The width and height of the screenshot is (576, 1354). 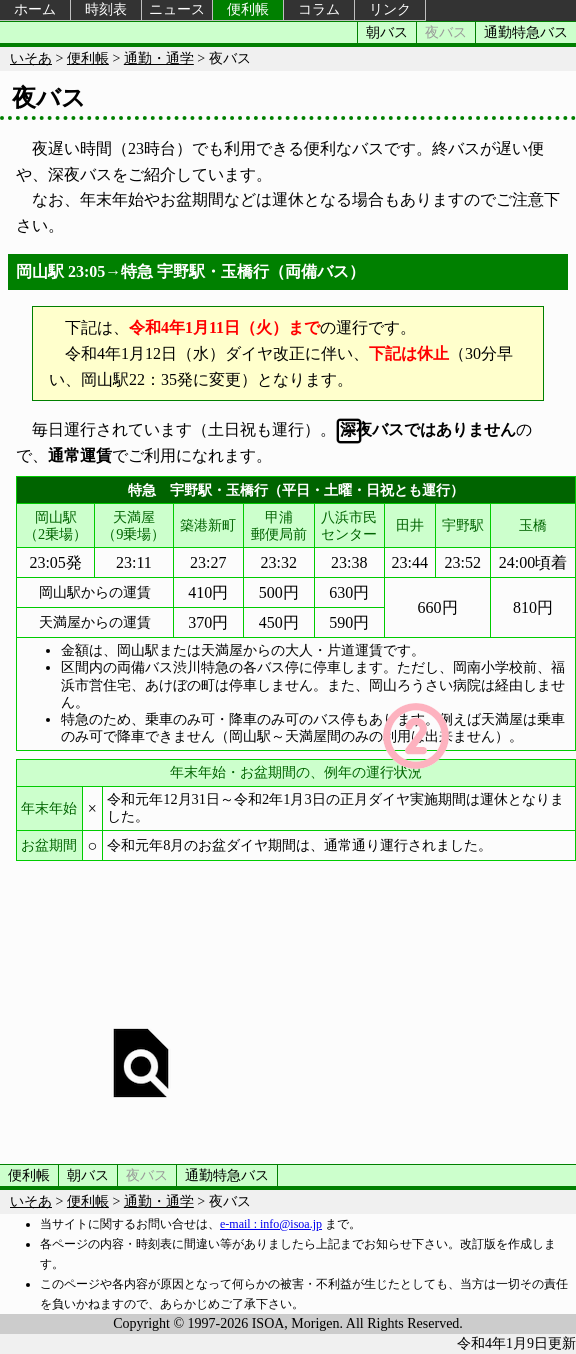 I want to click on indicates step two in a multi-step process, so click(x=416, y=736).